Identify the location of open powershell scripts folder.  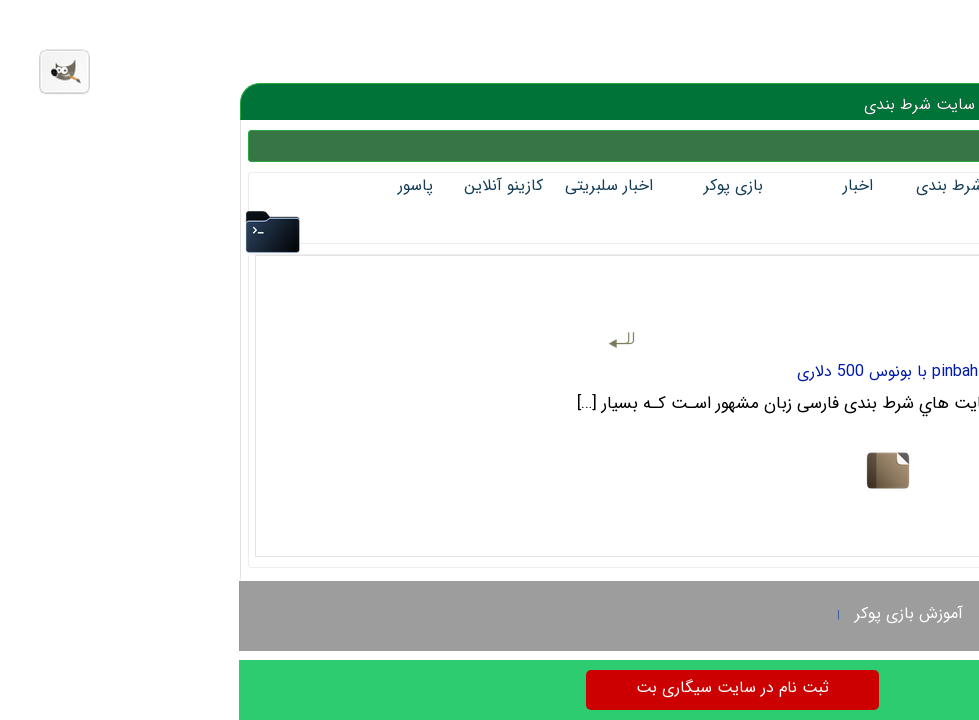
(272, 233).